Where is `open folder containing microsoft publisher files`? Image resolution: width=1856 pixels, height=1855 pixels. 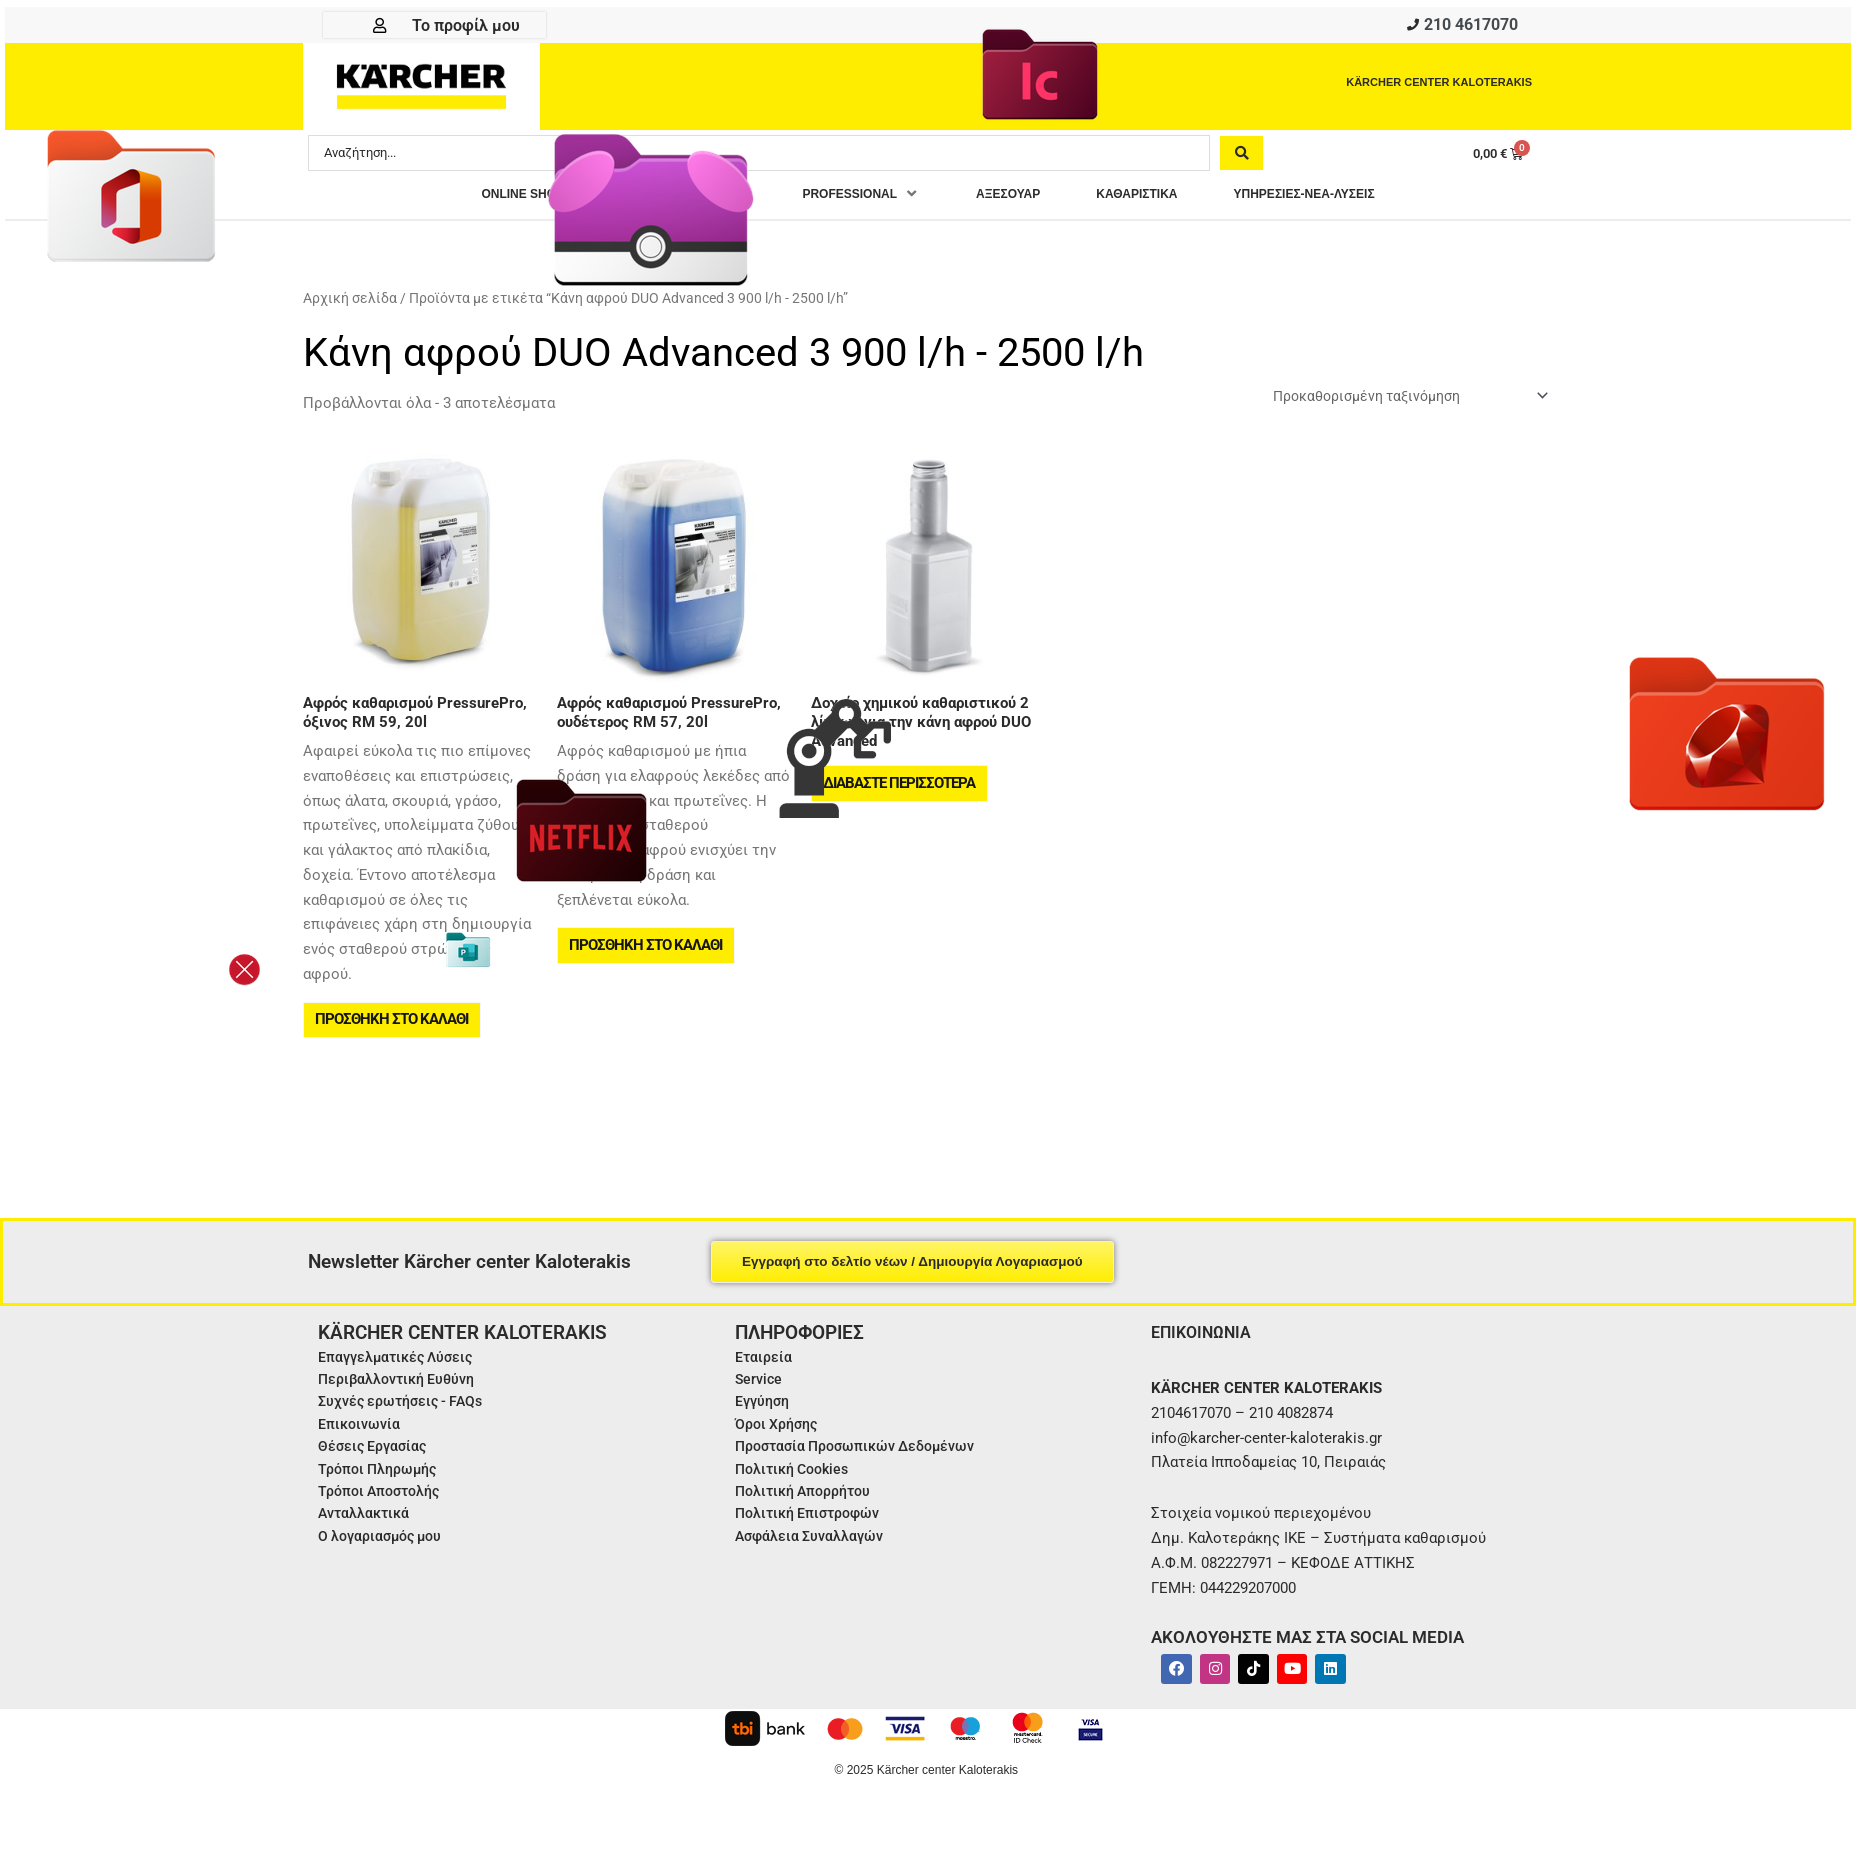 open folder containing microsoft publisher files is located at coordinates (468, 951).